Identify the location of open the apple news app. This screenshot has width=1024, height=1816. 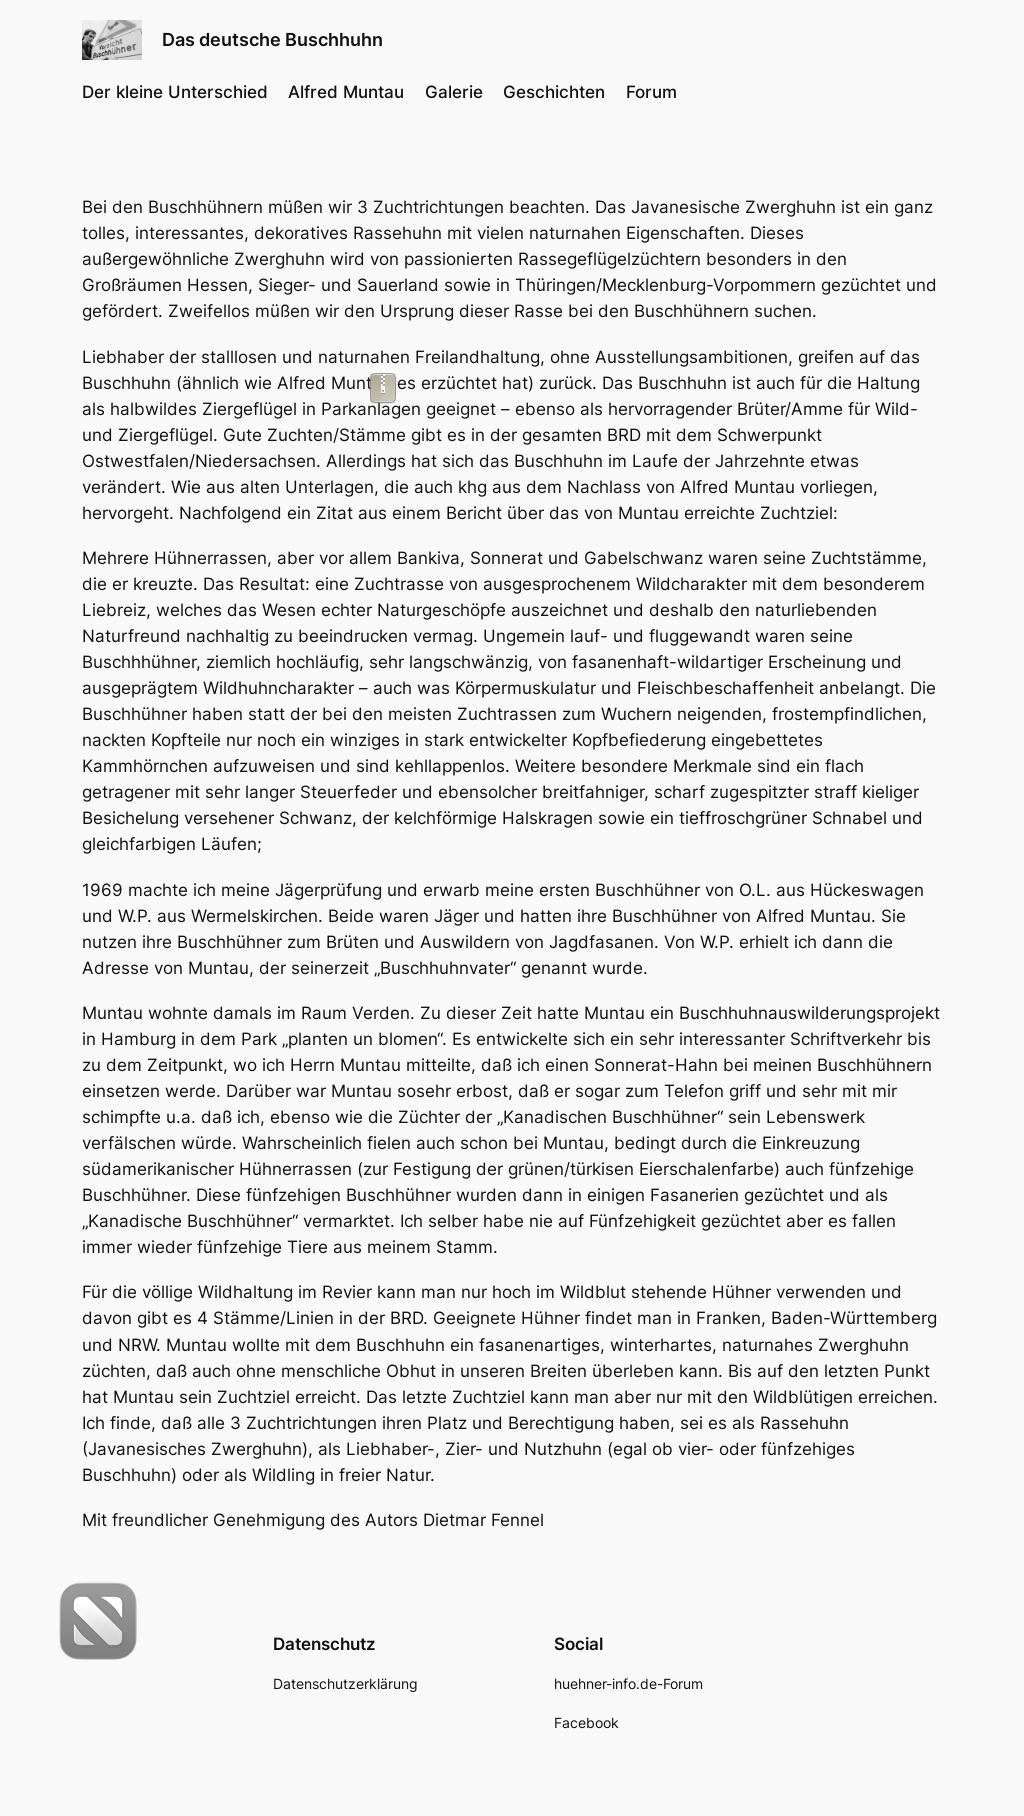
(98, 1621).